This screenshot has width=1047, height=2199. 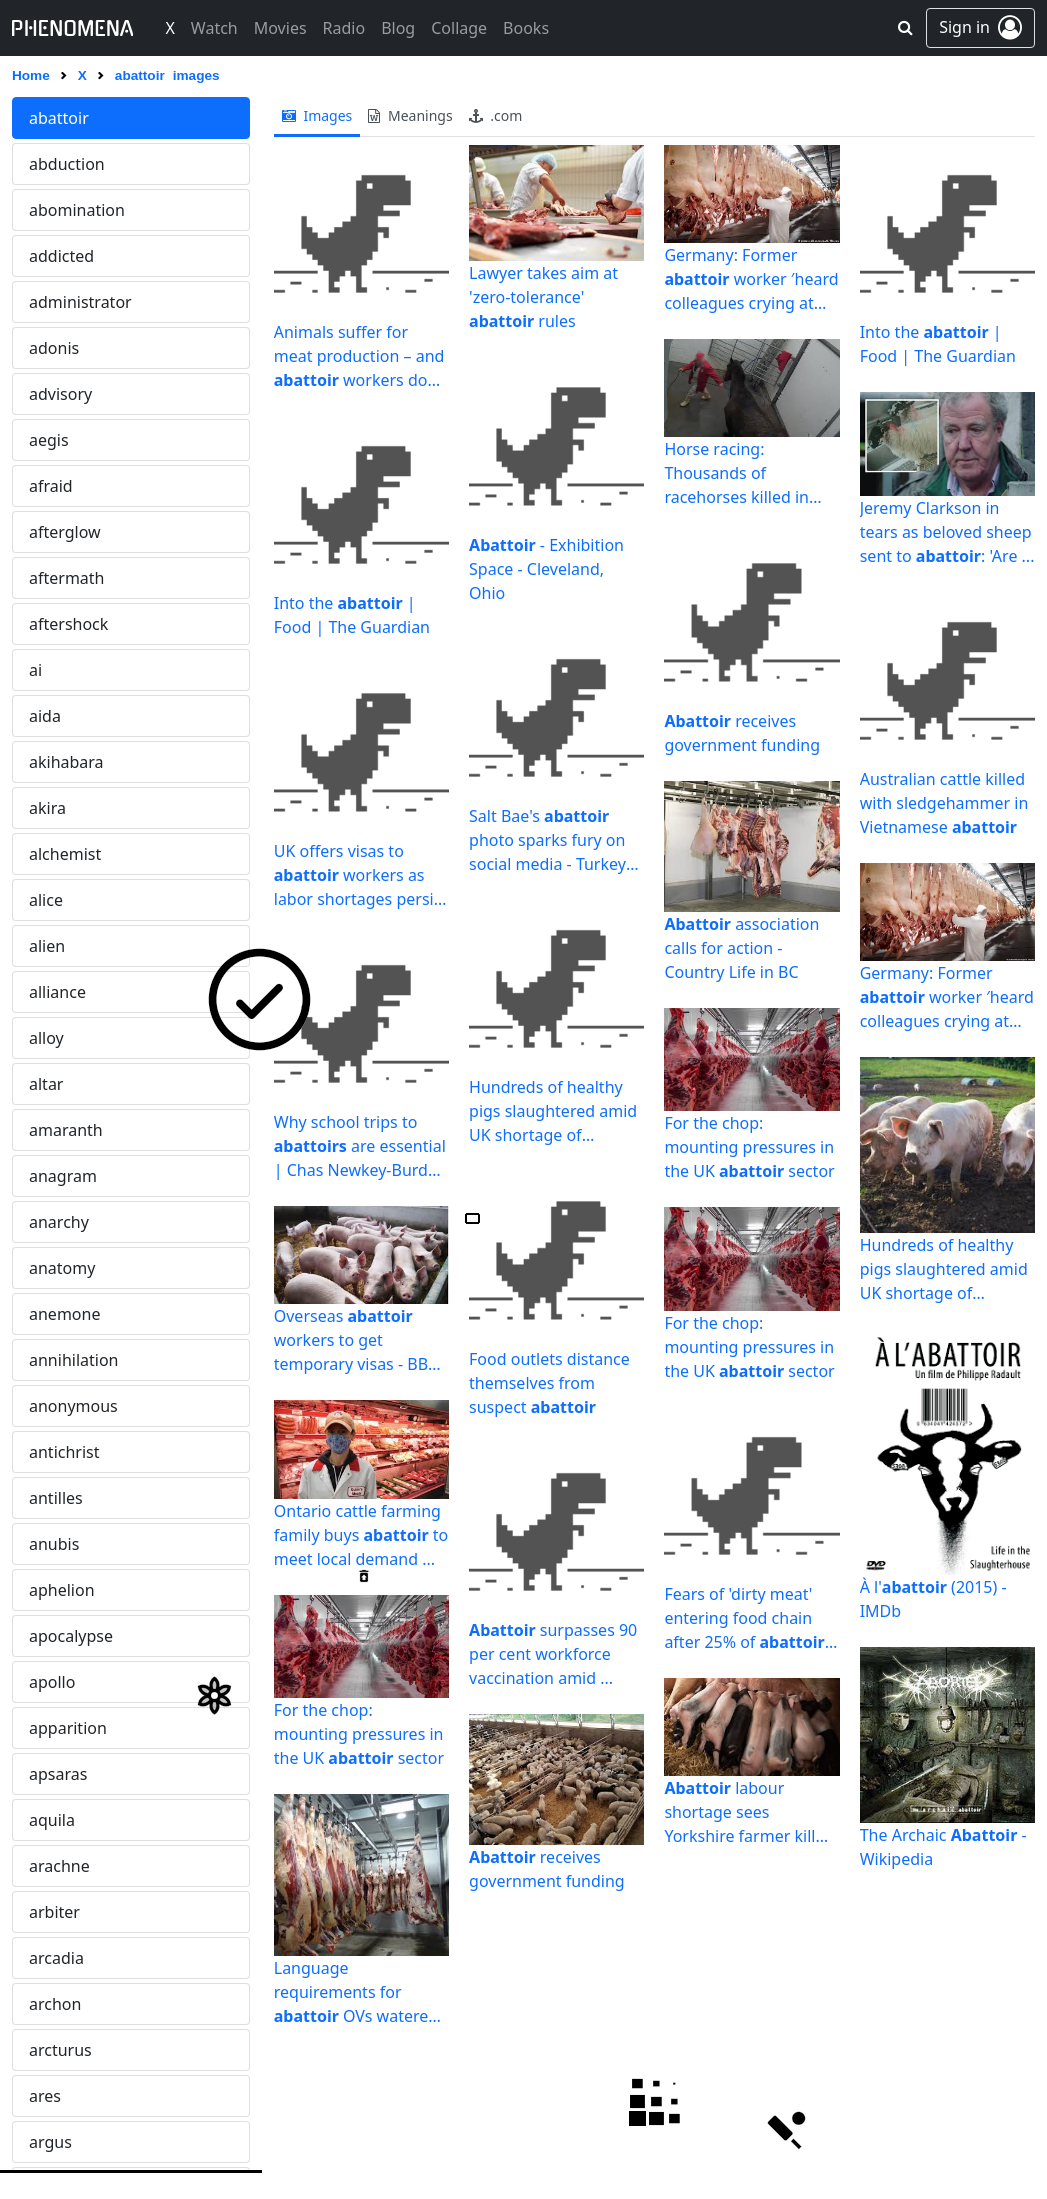 I want to click on crop image to landscape orientation, so click(x=472, y=1218).